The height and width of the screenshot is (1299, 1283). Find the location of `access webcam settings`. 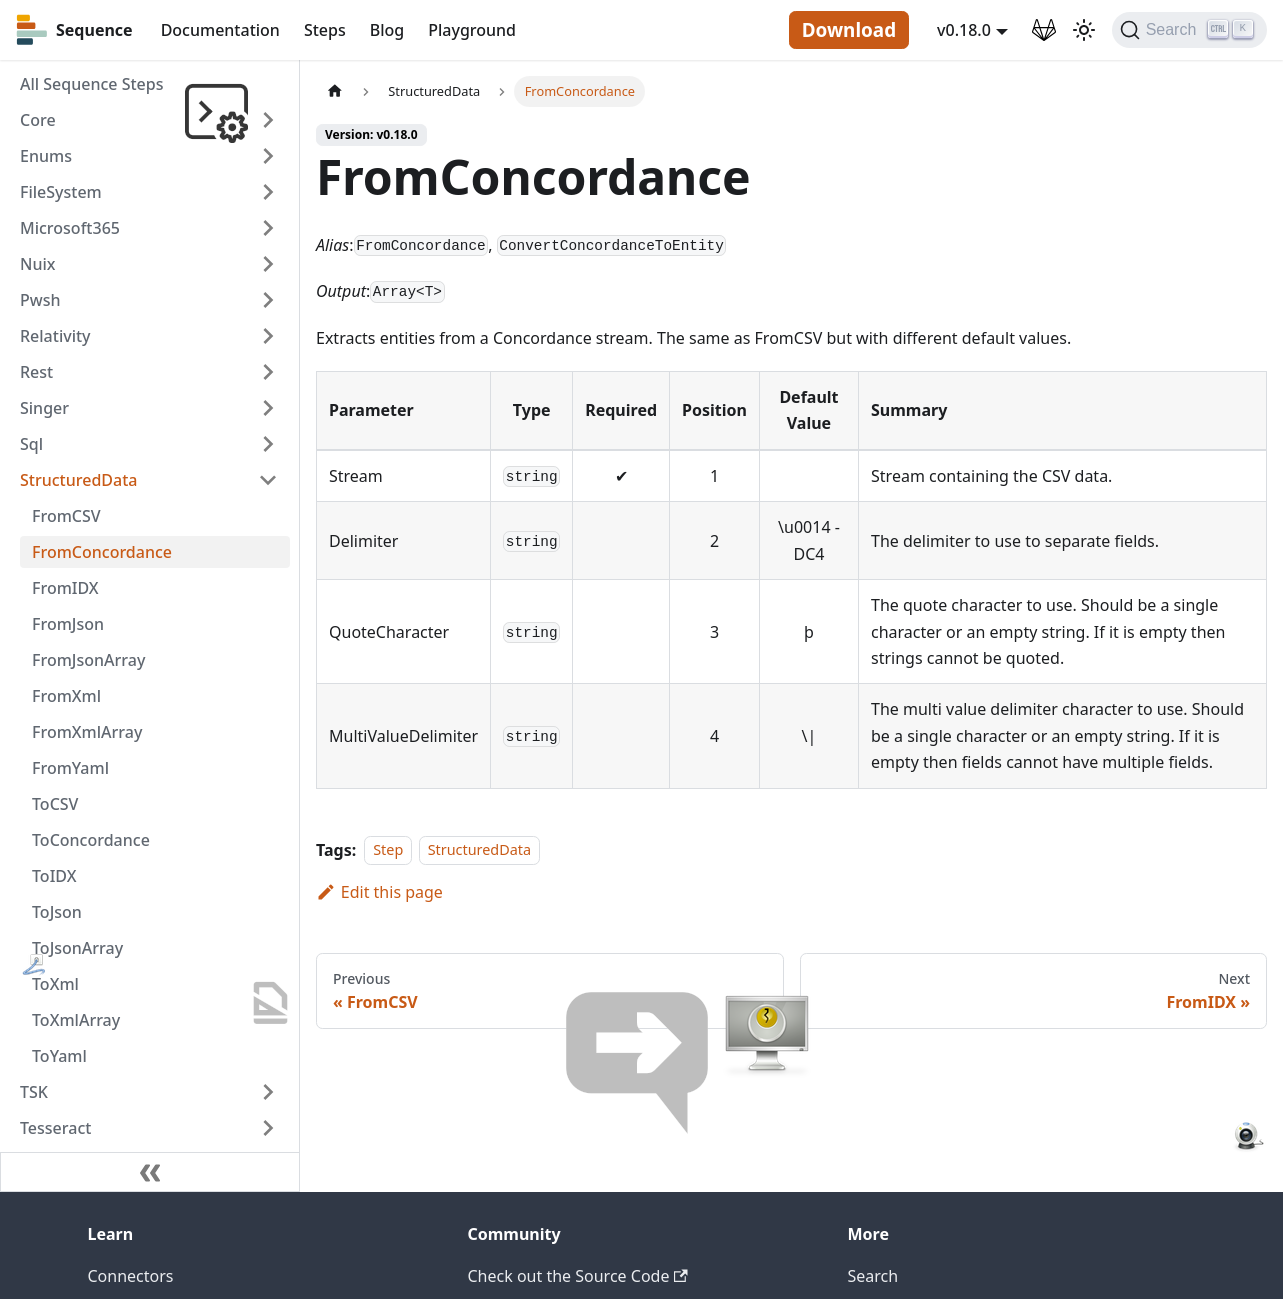

access webcam settings is located at coordinates (1246, 1135).